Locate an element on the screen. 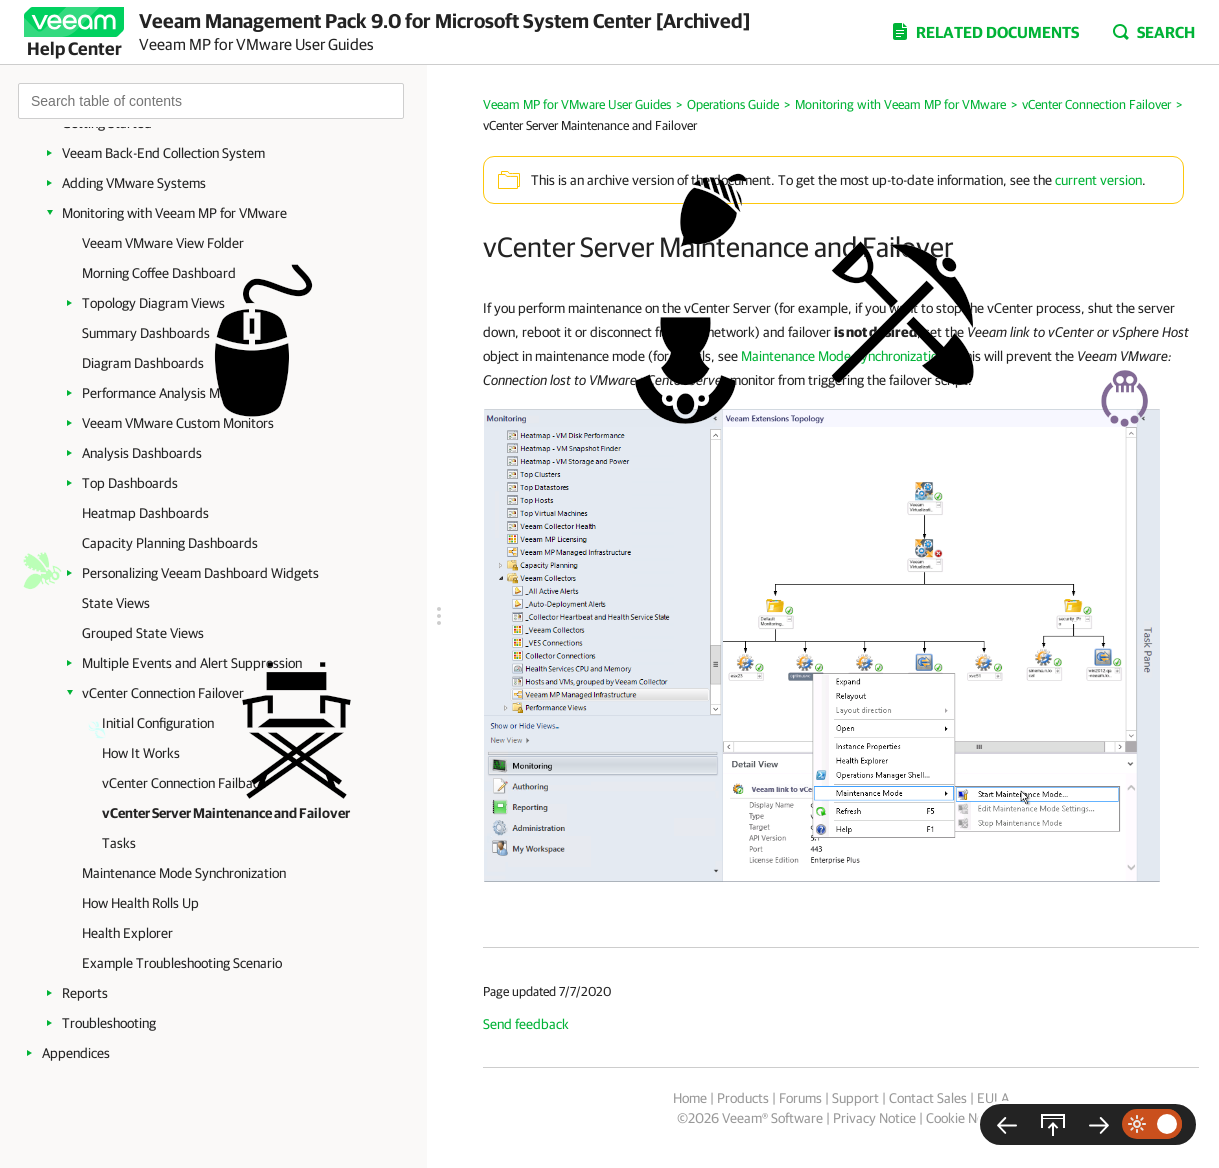 This screenshot has width=1219, height=1168. nature or forest-themed game category is located at coordinates (712, 210).